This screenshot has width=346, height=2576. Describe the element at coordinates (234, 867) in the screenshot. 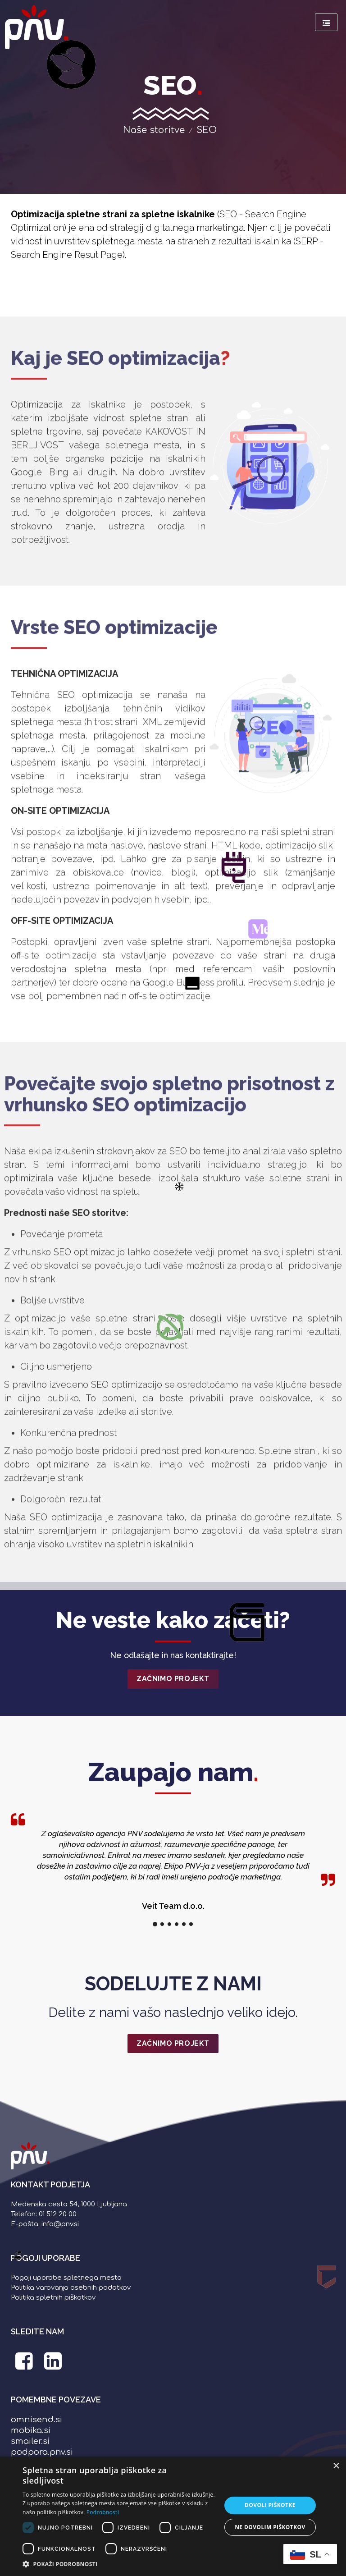

I see `connect to power or charging` at that location.